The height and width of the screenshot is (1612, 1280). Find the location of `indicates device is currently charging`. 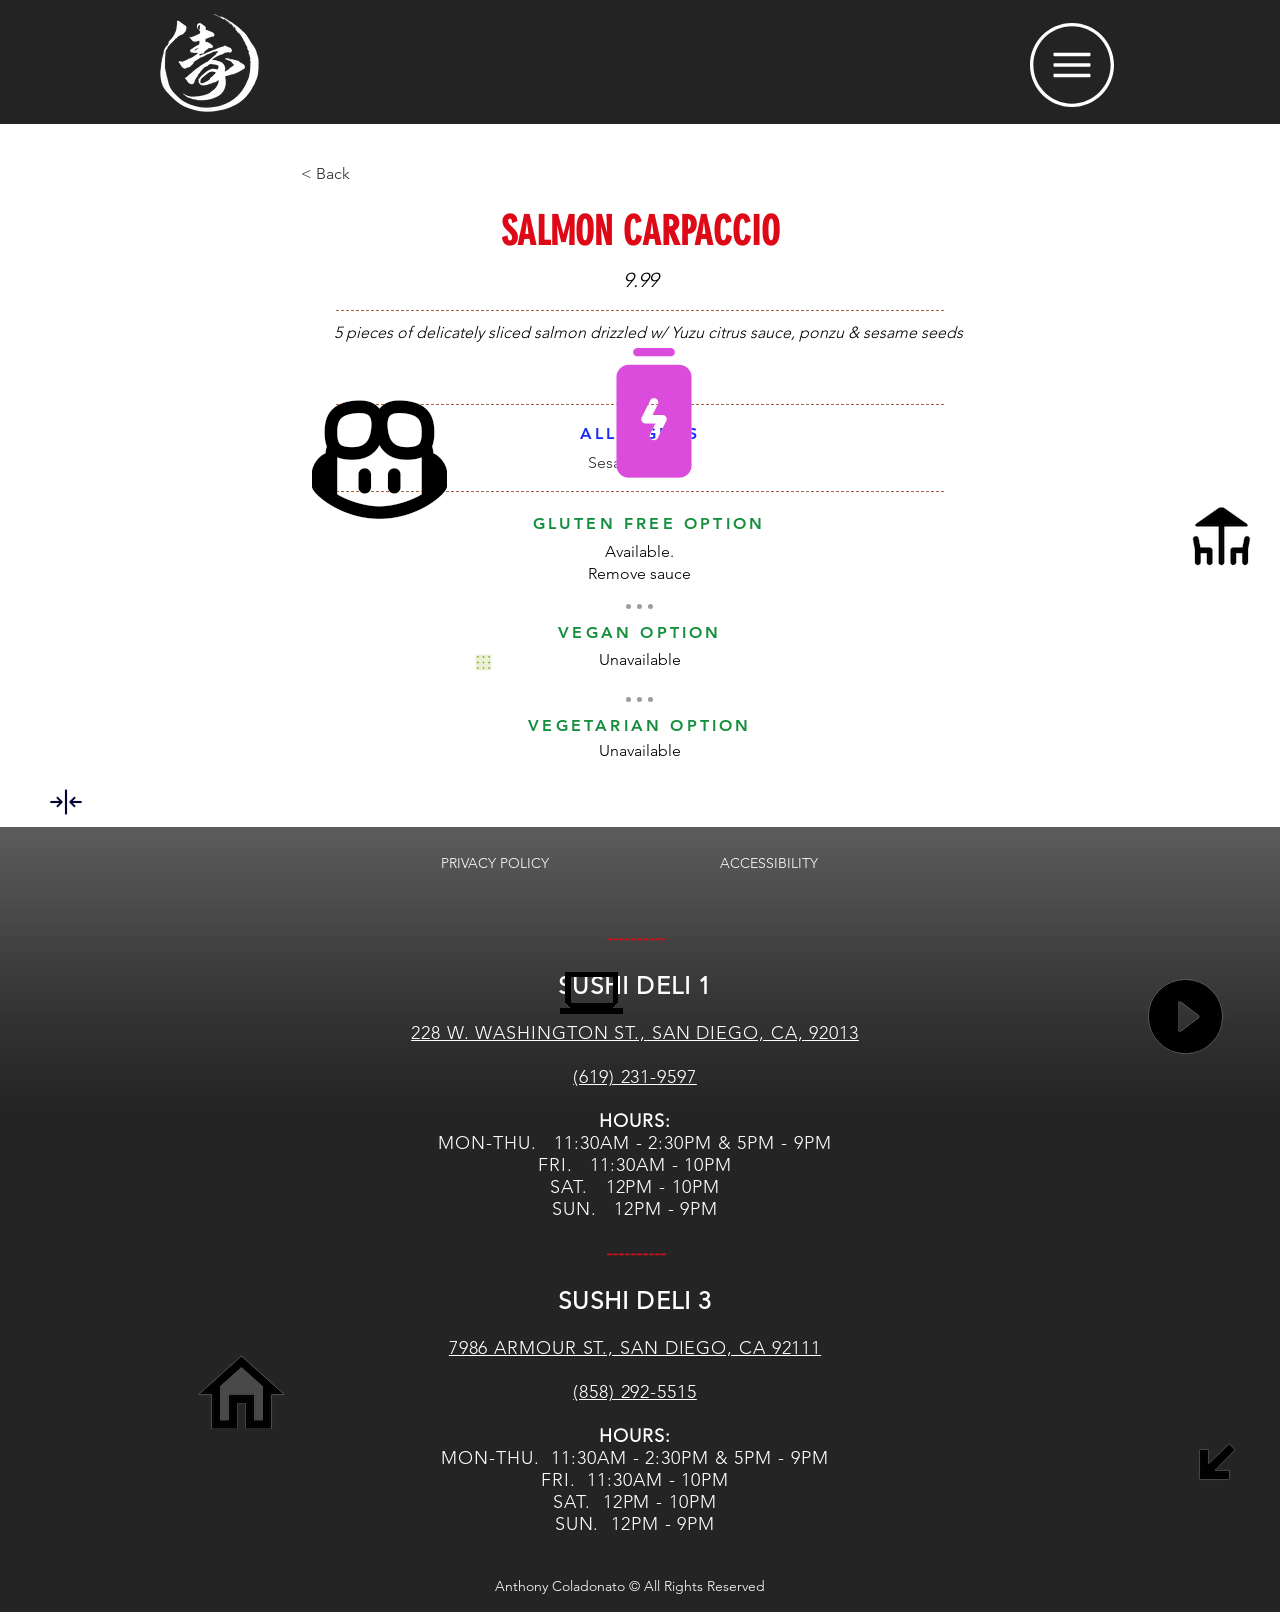

indicates device is currently charging is located at coordinates (654, 415).